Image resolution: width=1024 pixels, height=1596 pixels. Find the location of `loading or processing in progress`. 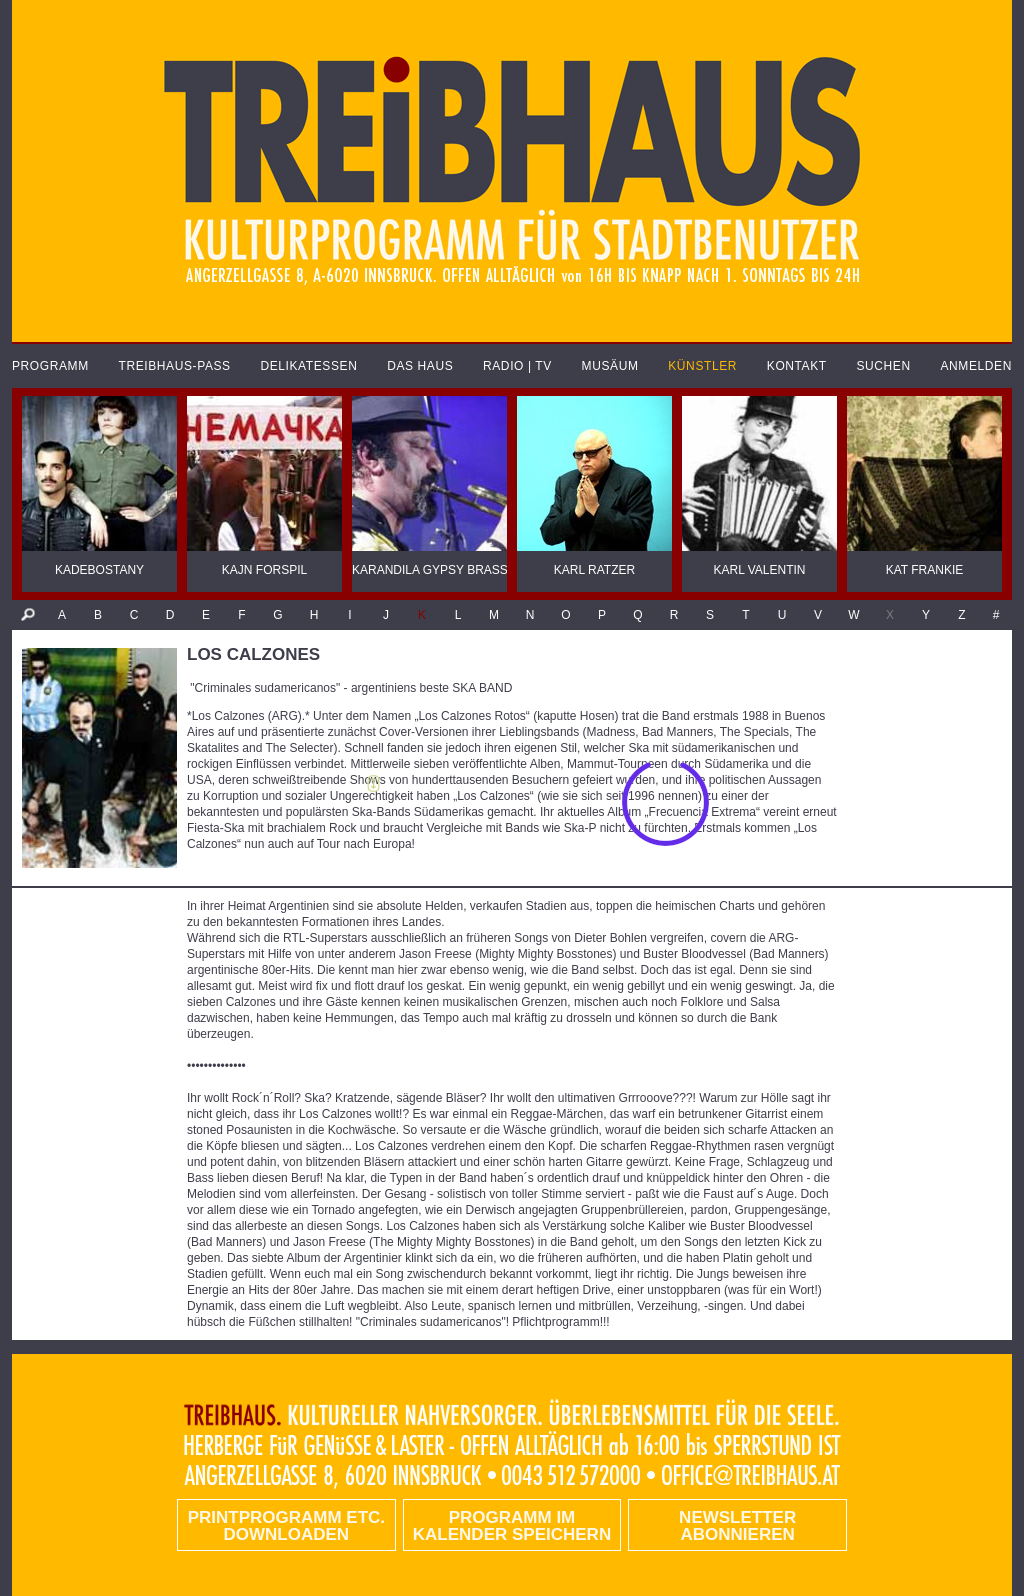

loading or processing in progress is located at coordinates (665, 802).